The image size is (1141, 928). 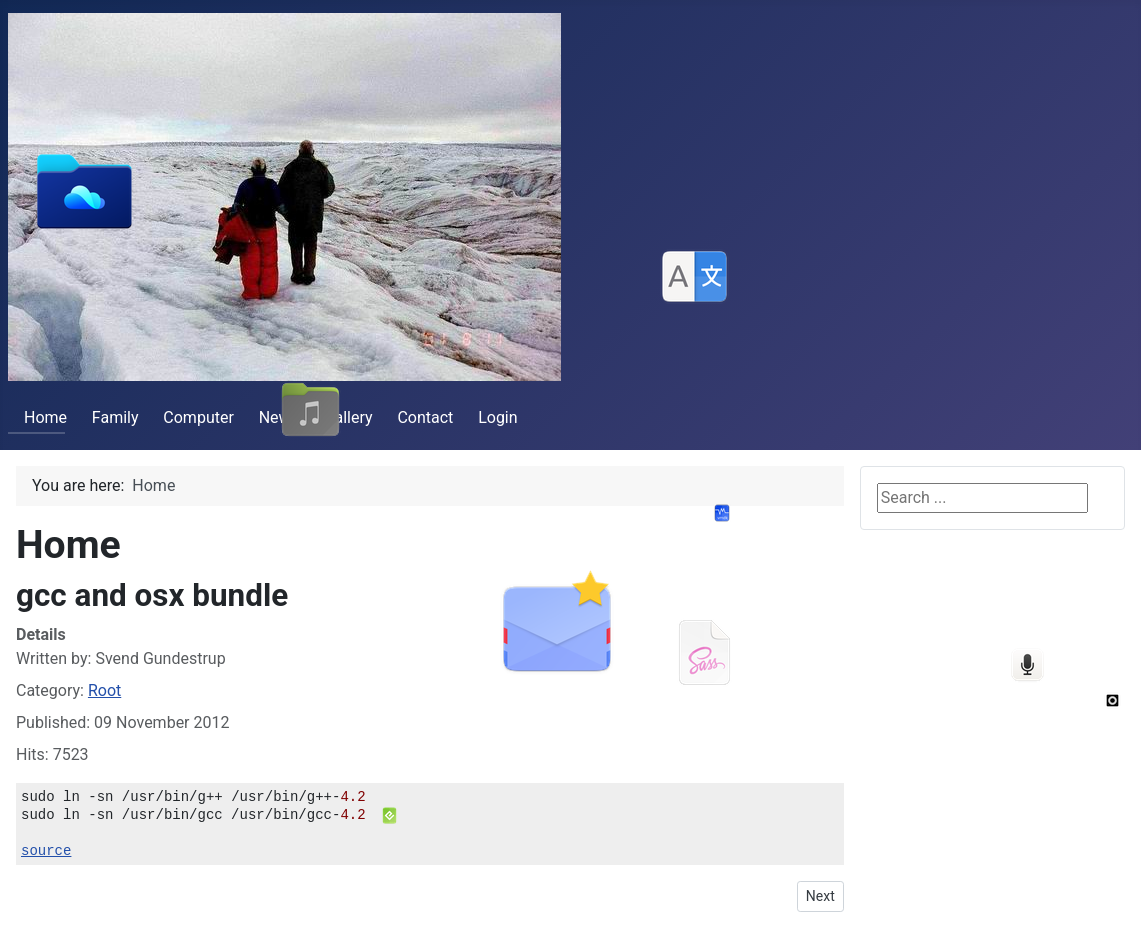 What do you see at coordinates (694, 276) in the screenshot?
I see `access language and translation settings` at bounding box center [694, 276].